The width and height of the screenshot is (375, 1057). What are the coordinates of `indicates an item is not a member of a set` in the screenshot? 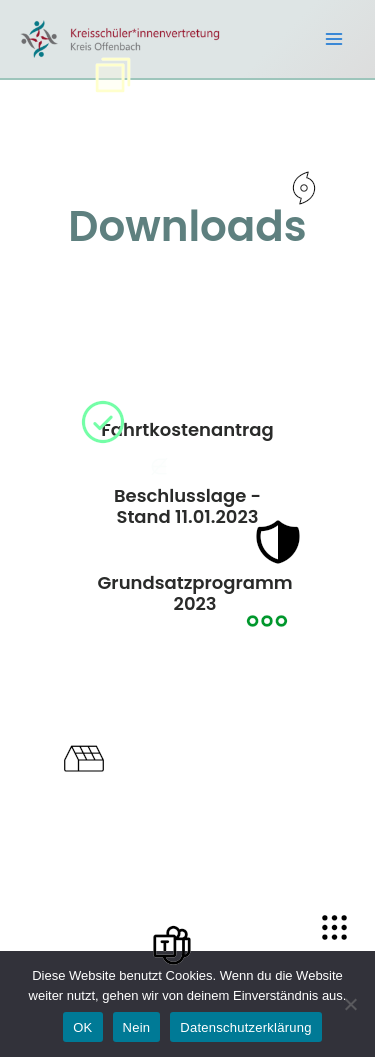 It's located at (159, 466).